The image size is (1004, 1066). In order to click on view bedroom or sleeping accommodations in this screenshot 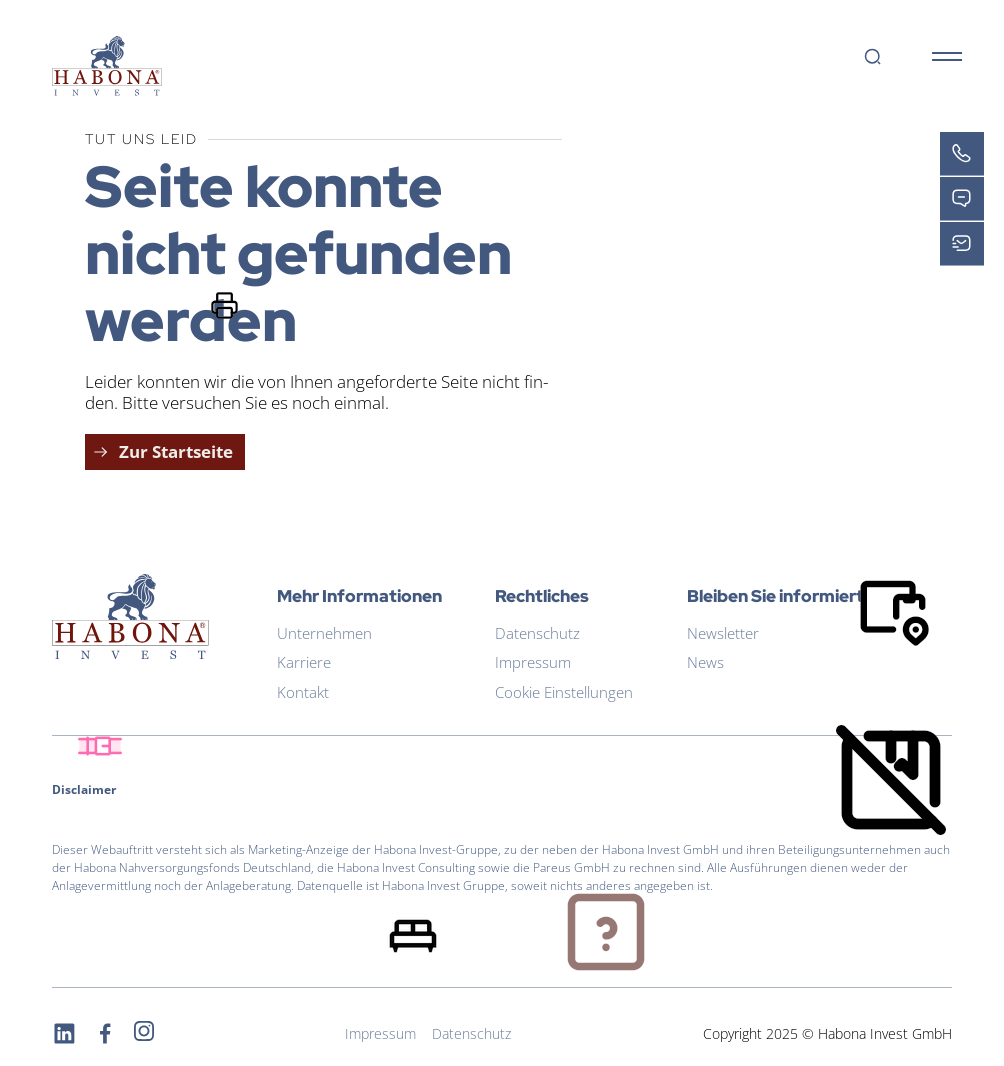, I will do `click(413, 936)`.